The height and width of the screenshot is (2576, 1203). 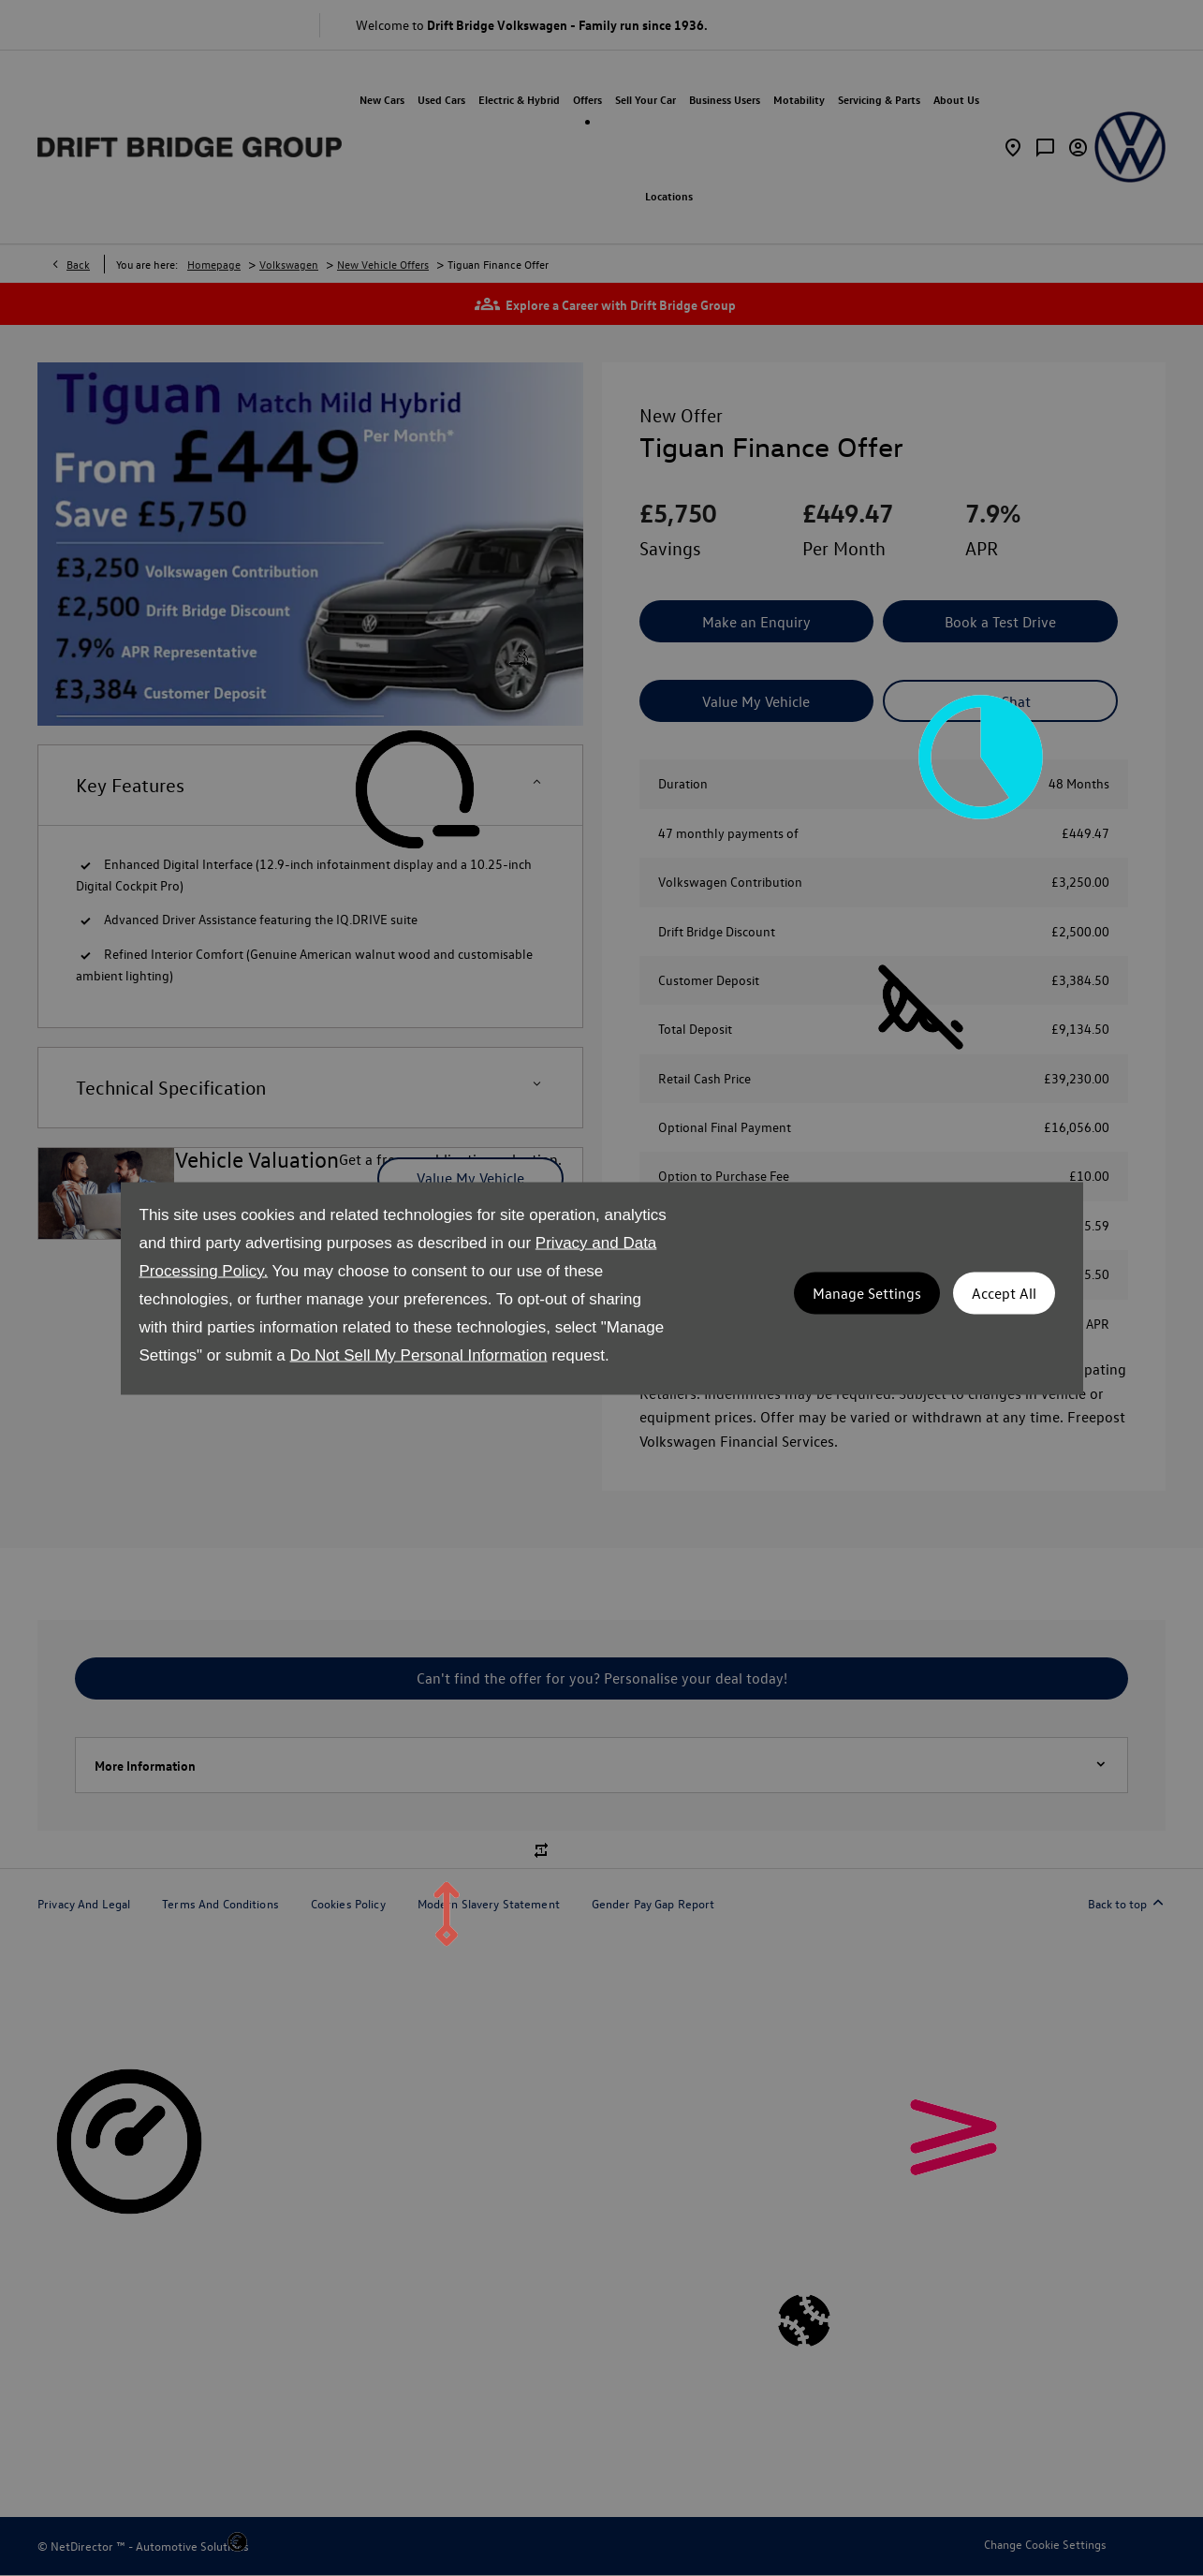 What do you see at coordinates (129, 2142) in the screenshot?
I see `view performance metrics or speed` at bounding box center [129, 2142].